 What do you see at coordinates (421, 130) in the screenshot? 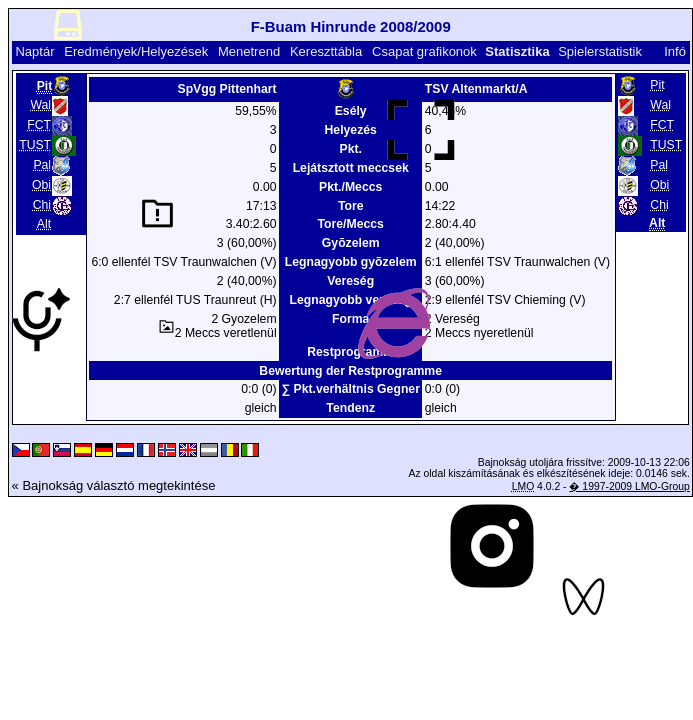
I see `enter fullscreen mode` at bounding box center [421, 130].